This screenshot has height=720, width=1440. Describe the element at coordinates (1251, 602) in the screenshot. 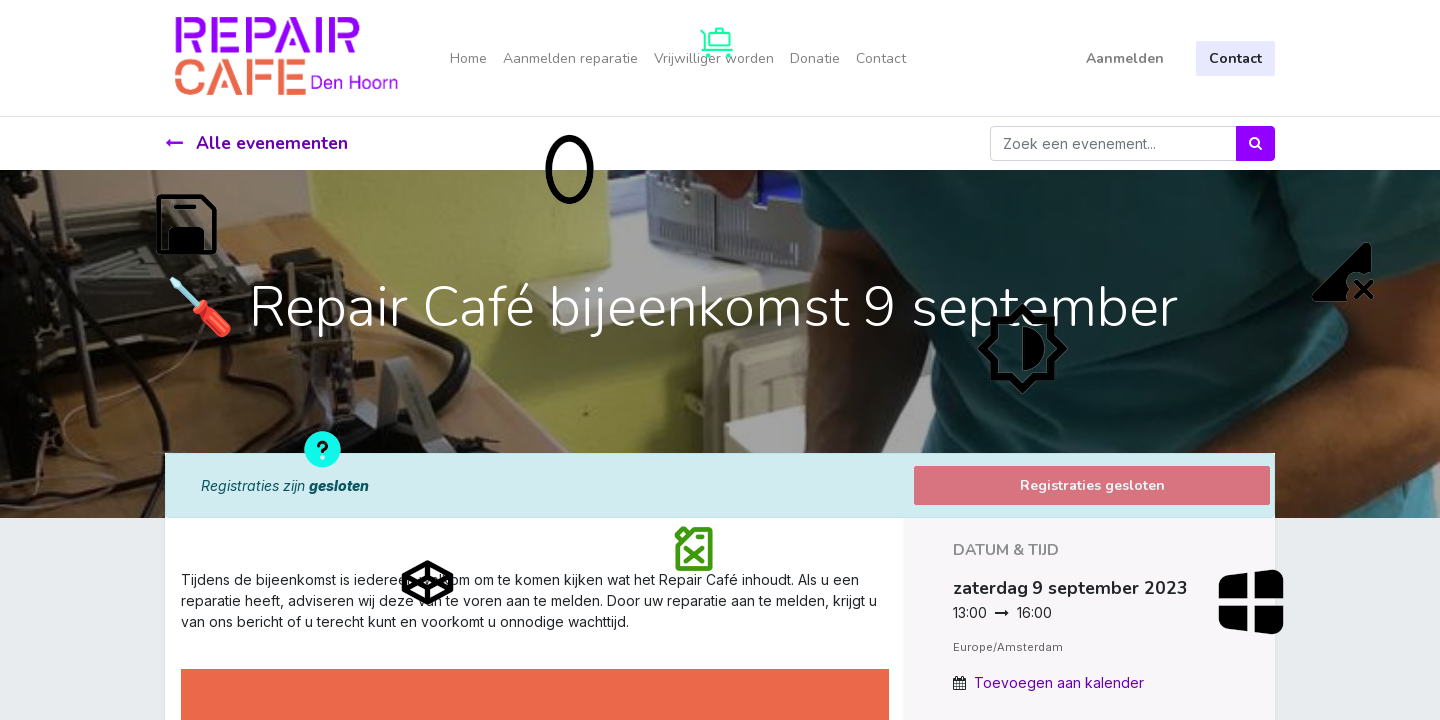

I see `windows operating system logo` at that location.